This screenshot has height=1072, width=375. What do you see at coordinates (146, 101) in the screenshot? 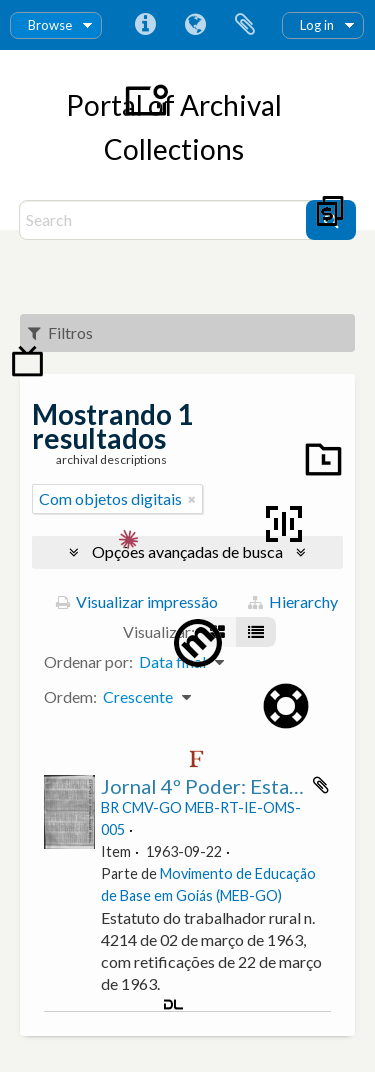
I see `access phone camera or video recording` at bounding box center [146, 101].